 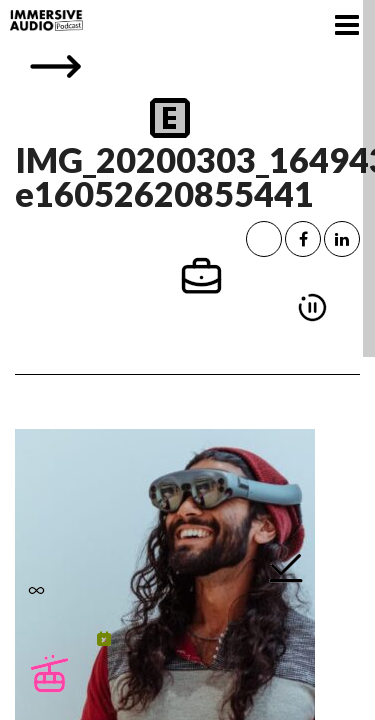 What do you see at coordinates (170, 118) in the screenshot?
I see `indicates explicit content warning` at bounding box center [170, 118].